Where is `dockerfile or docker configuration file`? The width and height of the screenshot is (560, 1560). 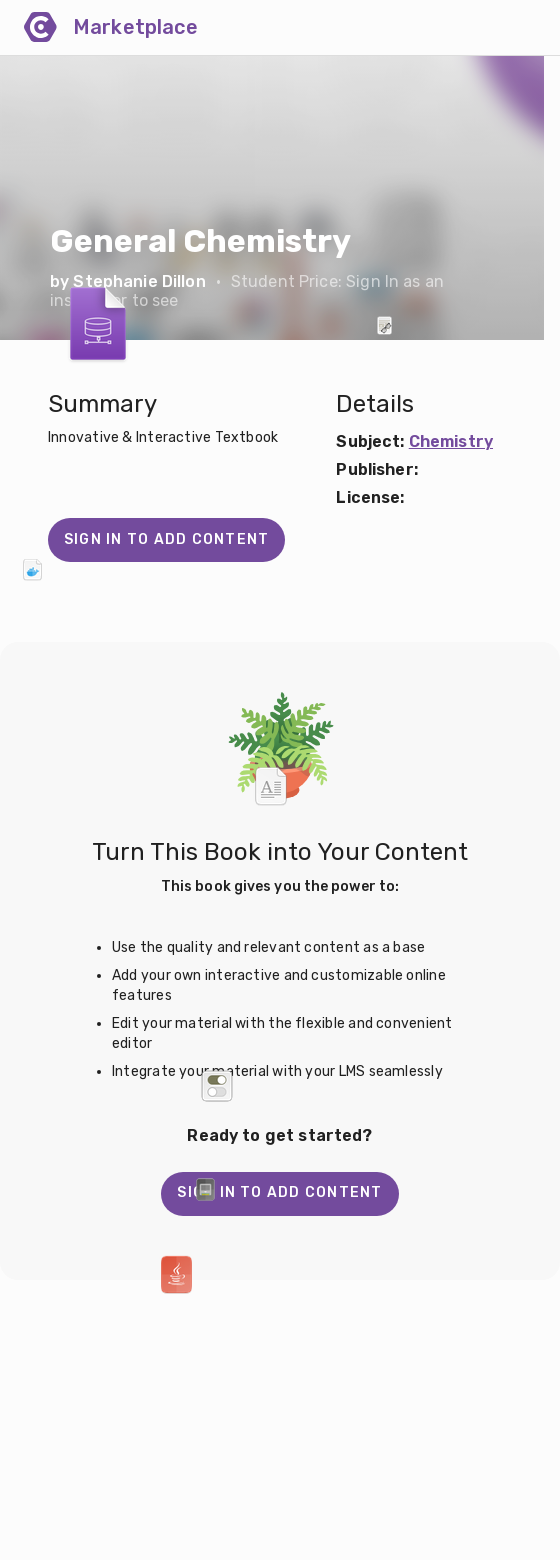 dockerfile or docker configuration file is located at coordinates (32, 569).